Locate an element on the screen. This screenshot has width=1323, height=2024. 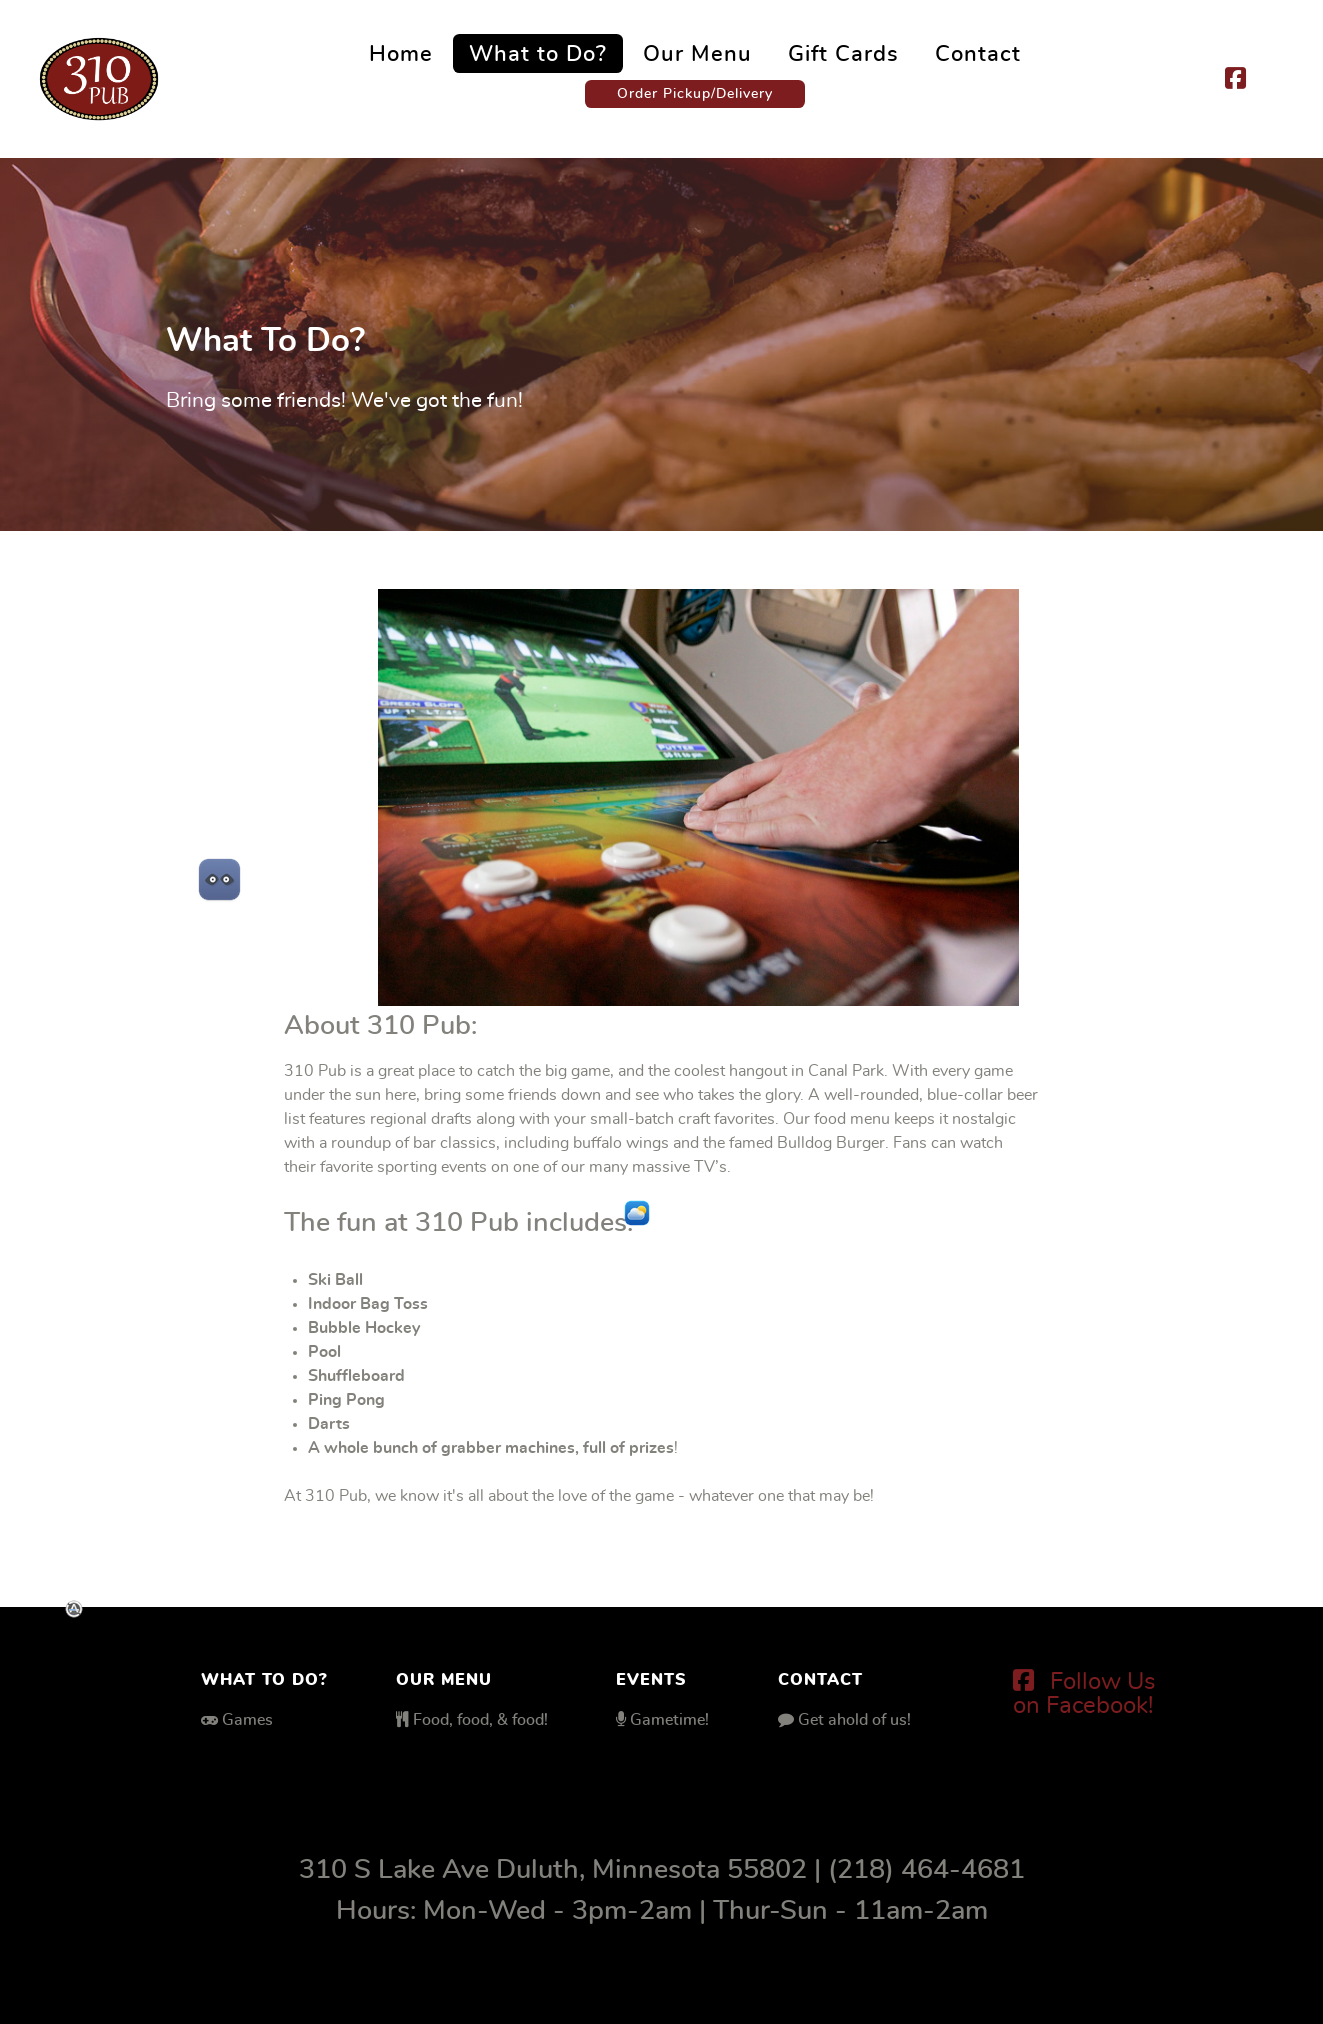
open the weather app is located at coordinates (637, 1213).